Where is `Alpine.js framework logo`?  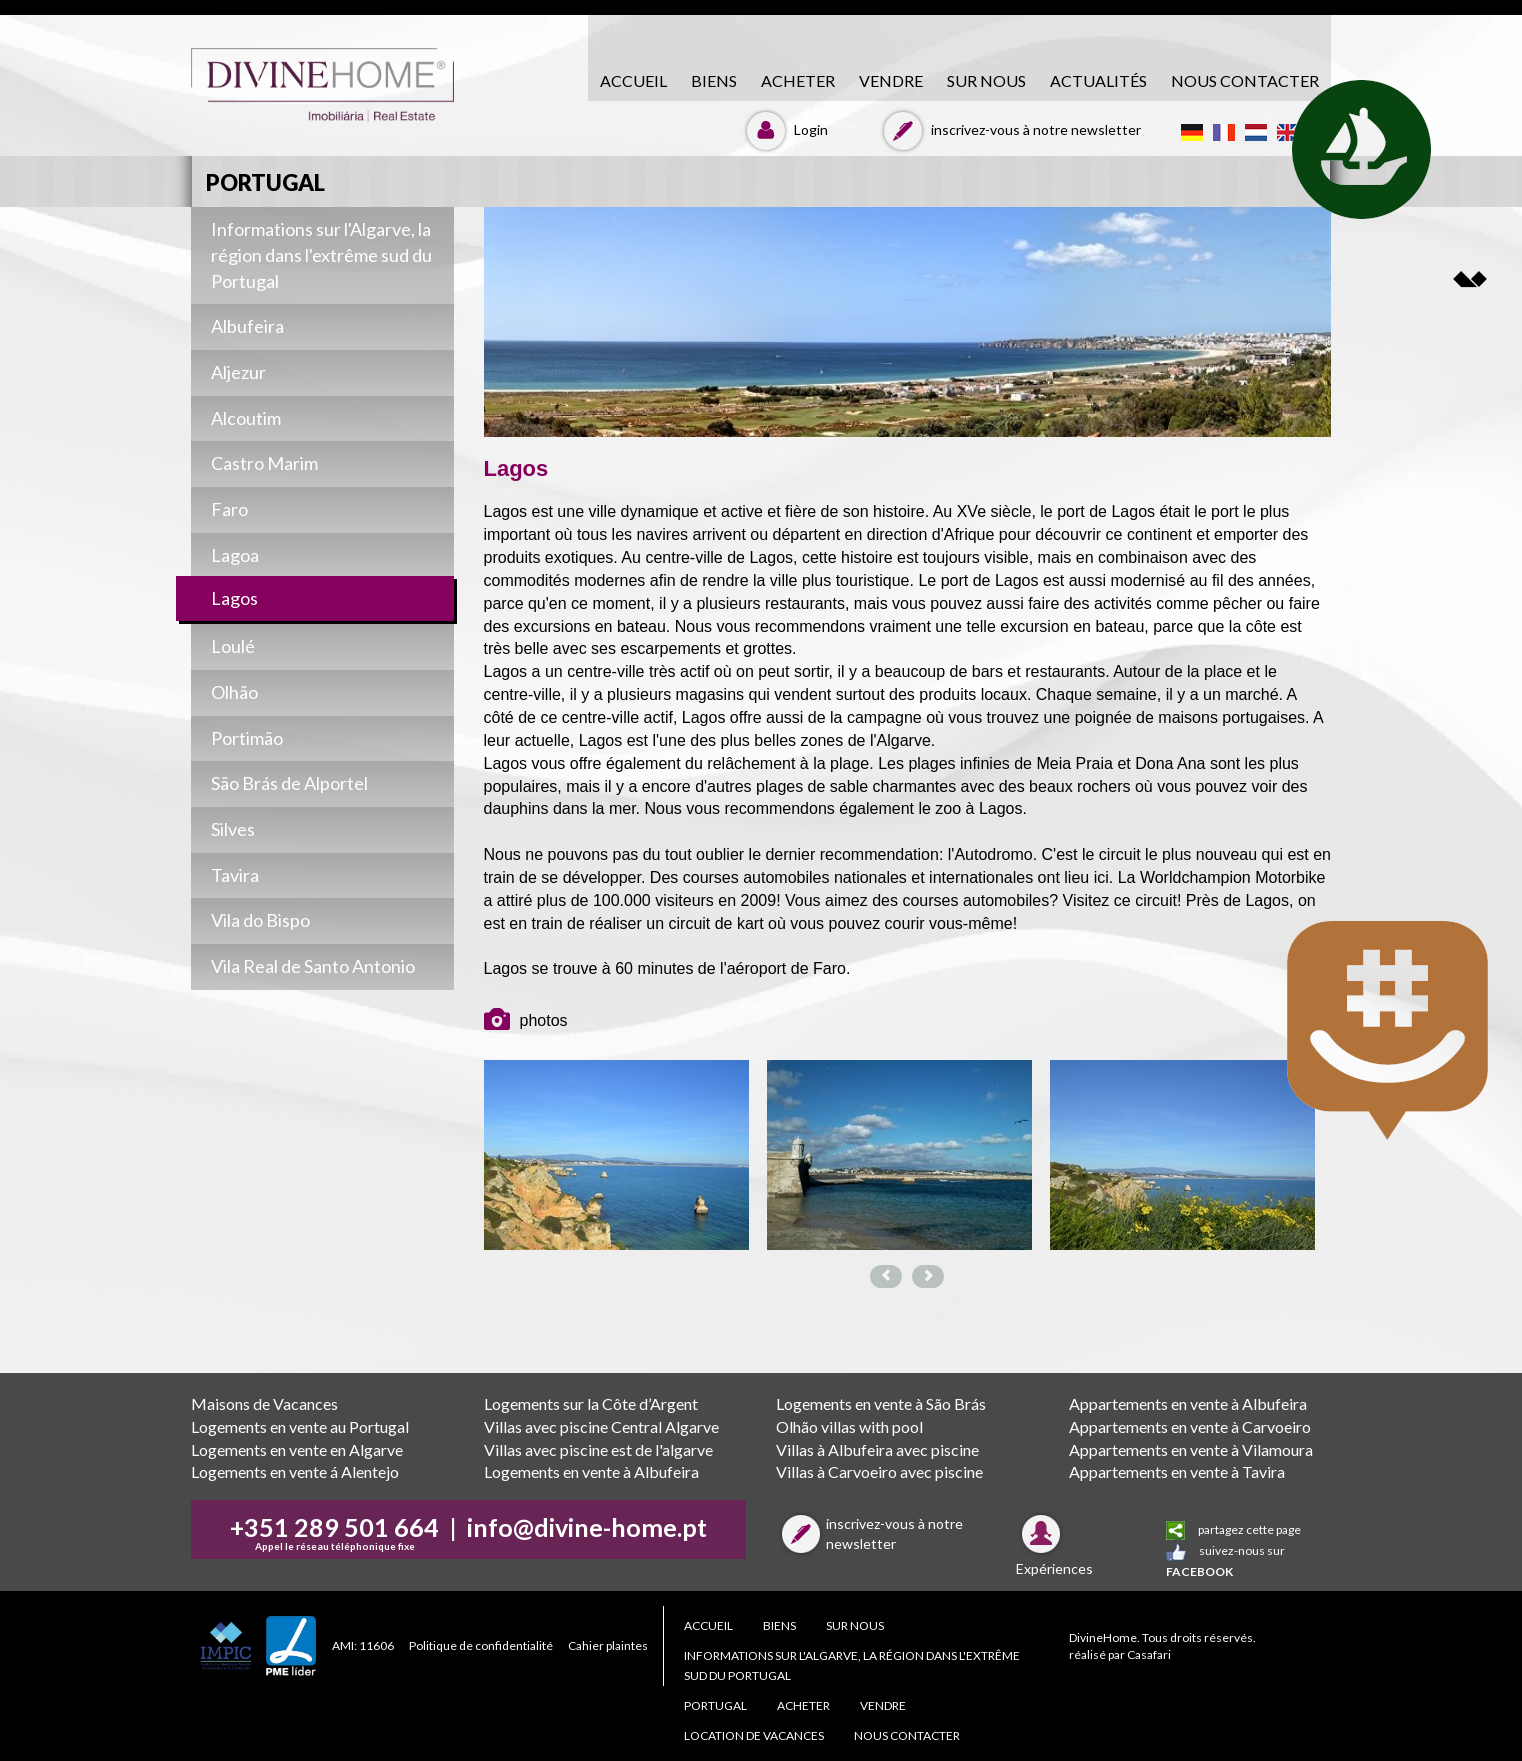 Alpine.js framework logo is located at coordinates (1470, 279).